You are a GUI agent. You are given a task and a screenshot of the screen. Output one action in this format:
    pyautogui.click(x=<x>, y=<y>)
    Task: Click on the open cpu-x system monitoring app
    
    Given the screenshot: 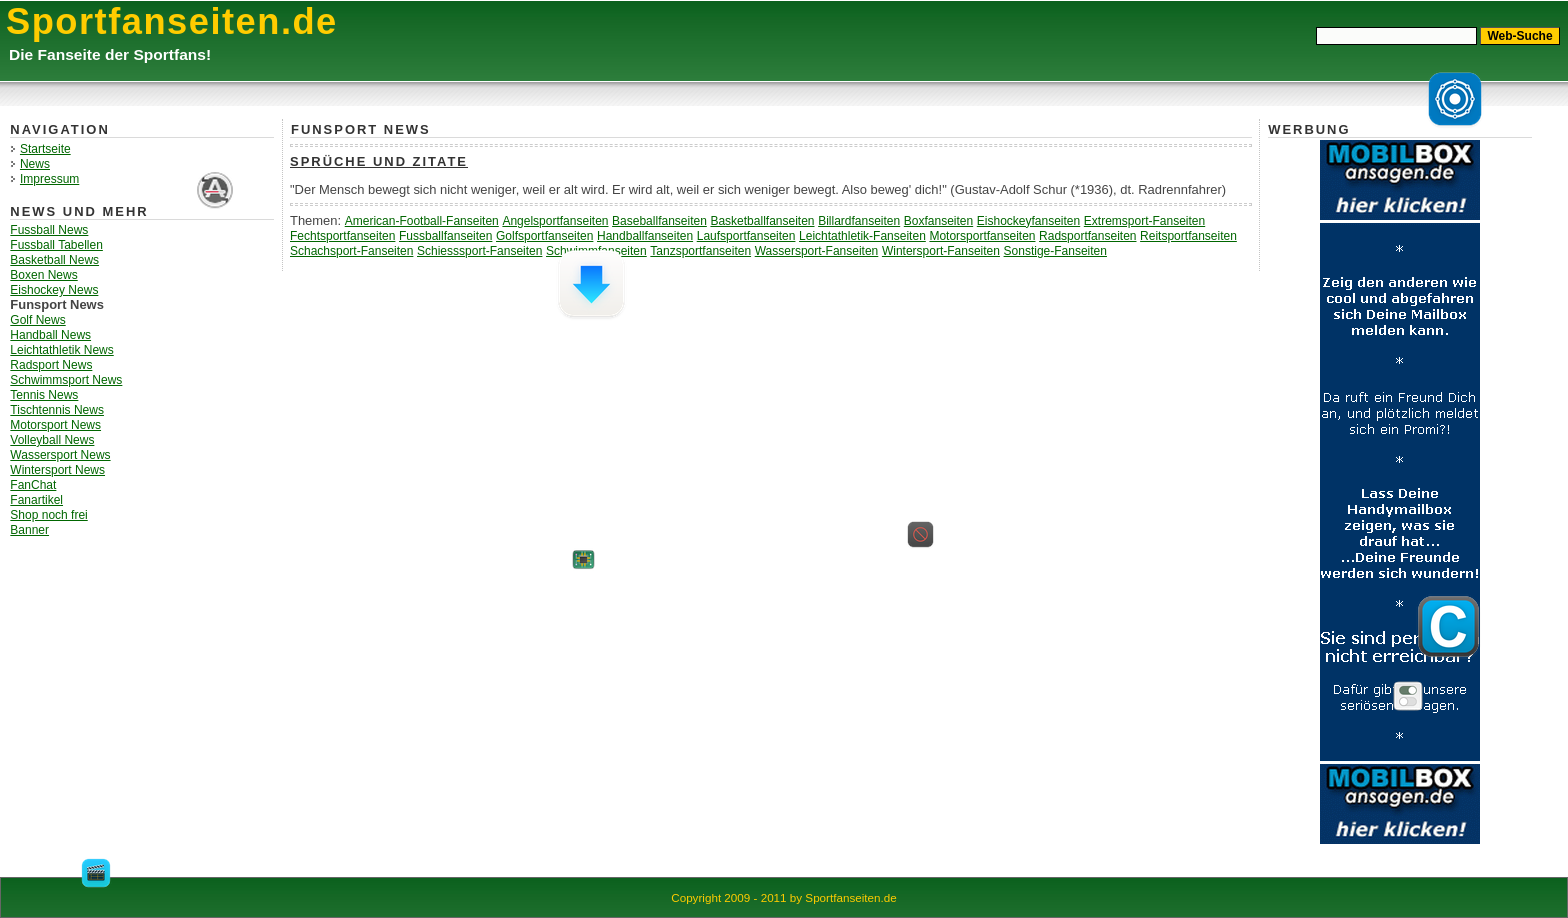 What is the action you would take?
    pyautogui.click(x=583, y=559)
    